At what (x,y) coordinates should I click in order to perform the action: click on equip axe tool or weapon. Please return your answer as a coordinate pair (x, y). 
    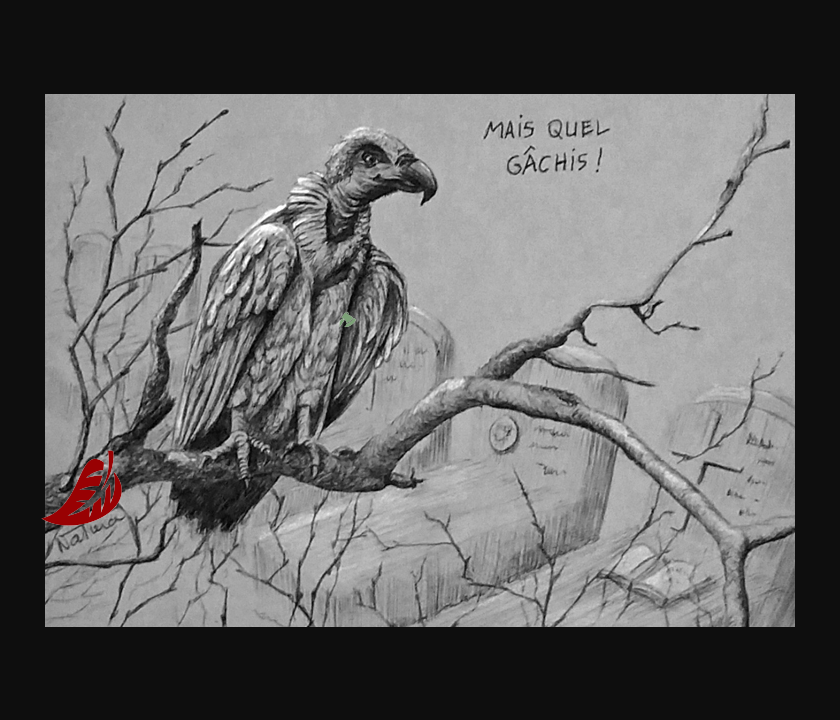
    Looking at the image, I should click on (348, 320).